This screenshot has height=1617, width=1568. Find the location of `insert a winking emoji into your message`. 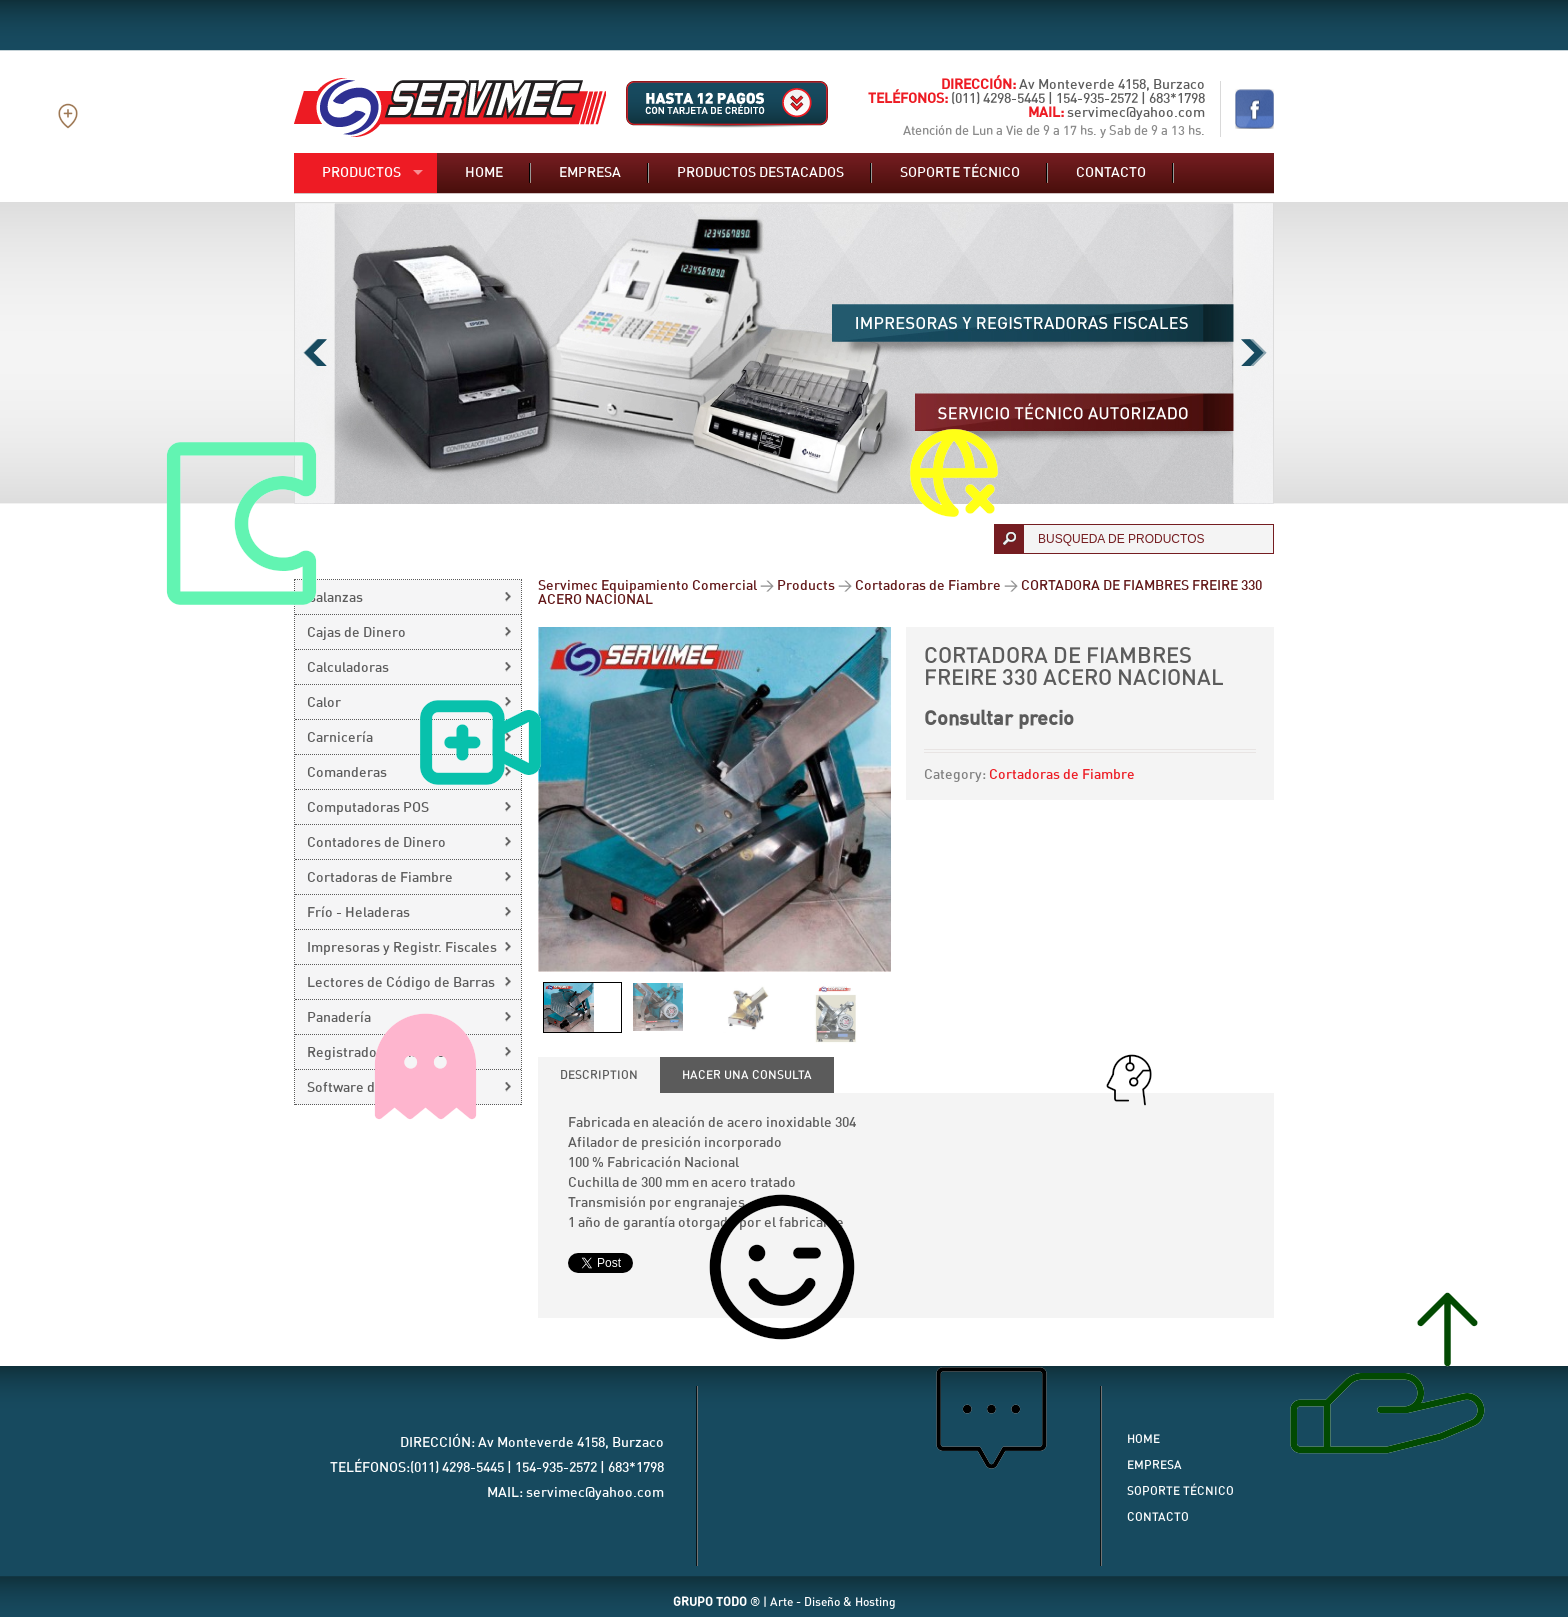

insert a winking emoji into your message is located at coordinates (782, 1267).